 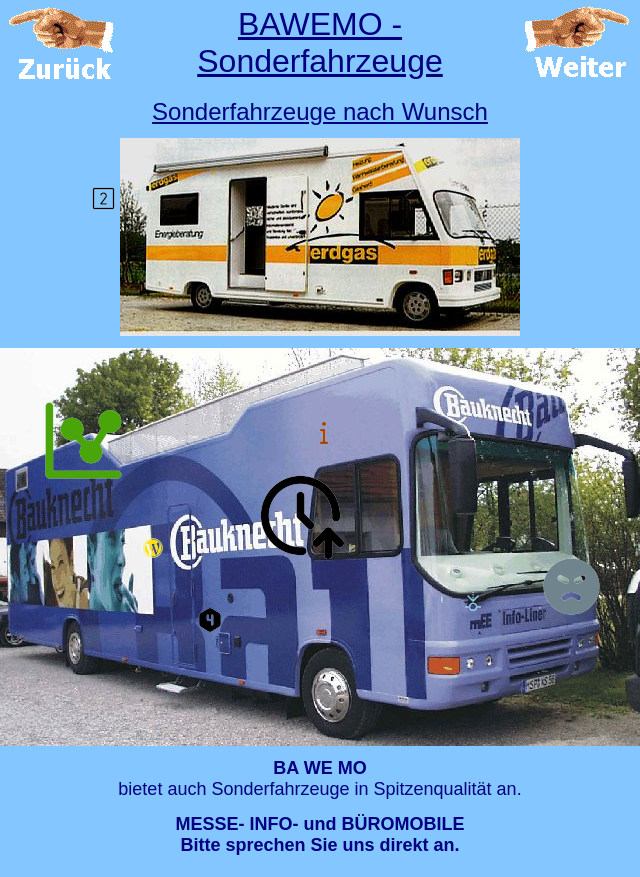 What do you see at coordinates (472, 601) in the screenshot?
I see `fetch changes from remote repository` at bounding box center [472, 601].